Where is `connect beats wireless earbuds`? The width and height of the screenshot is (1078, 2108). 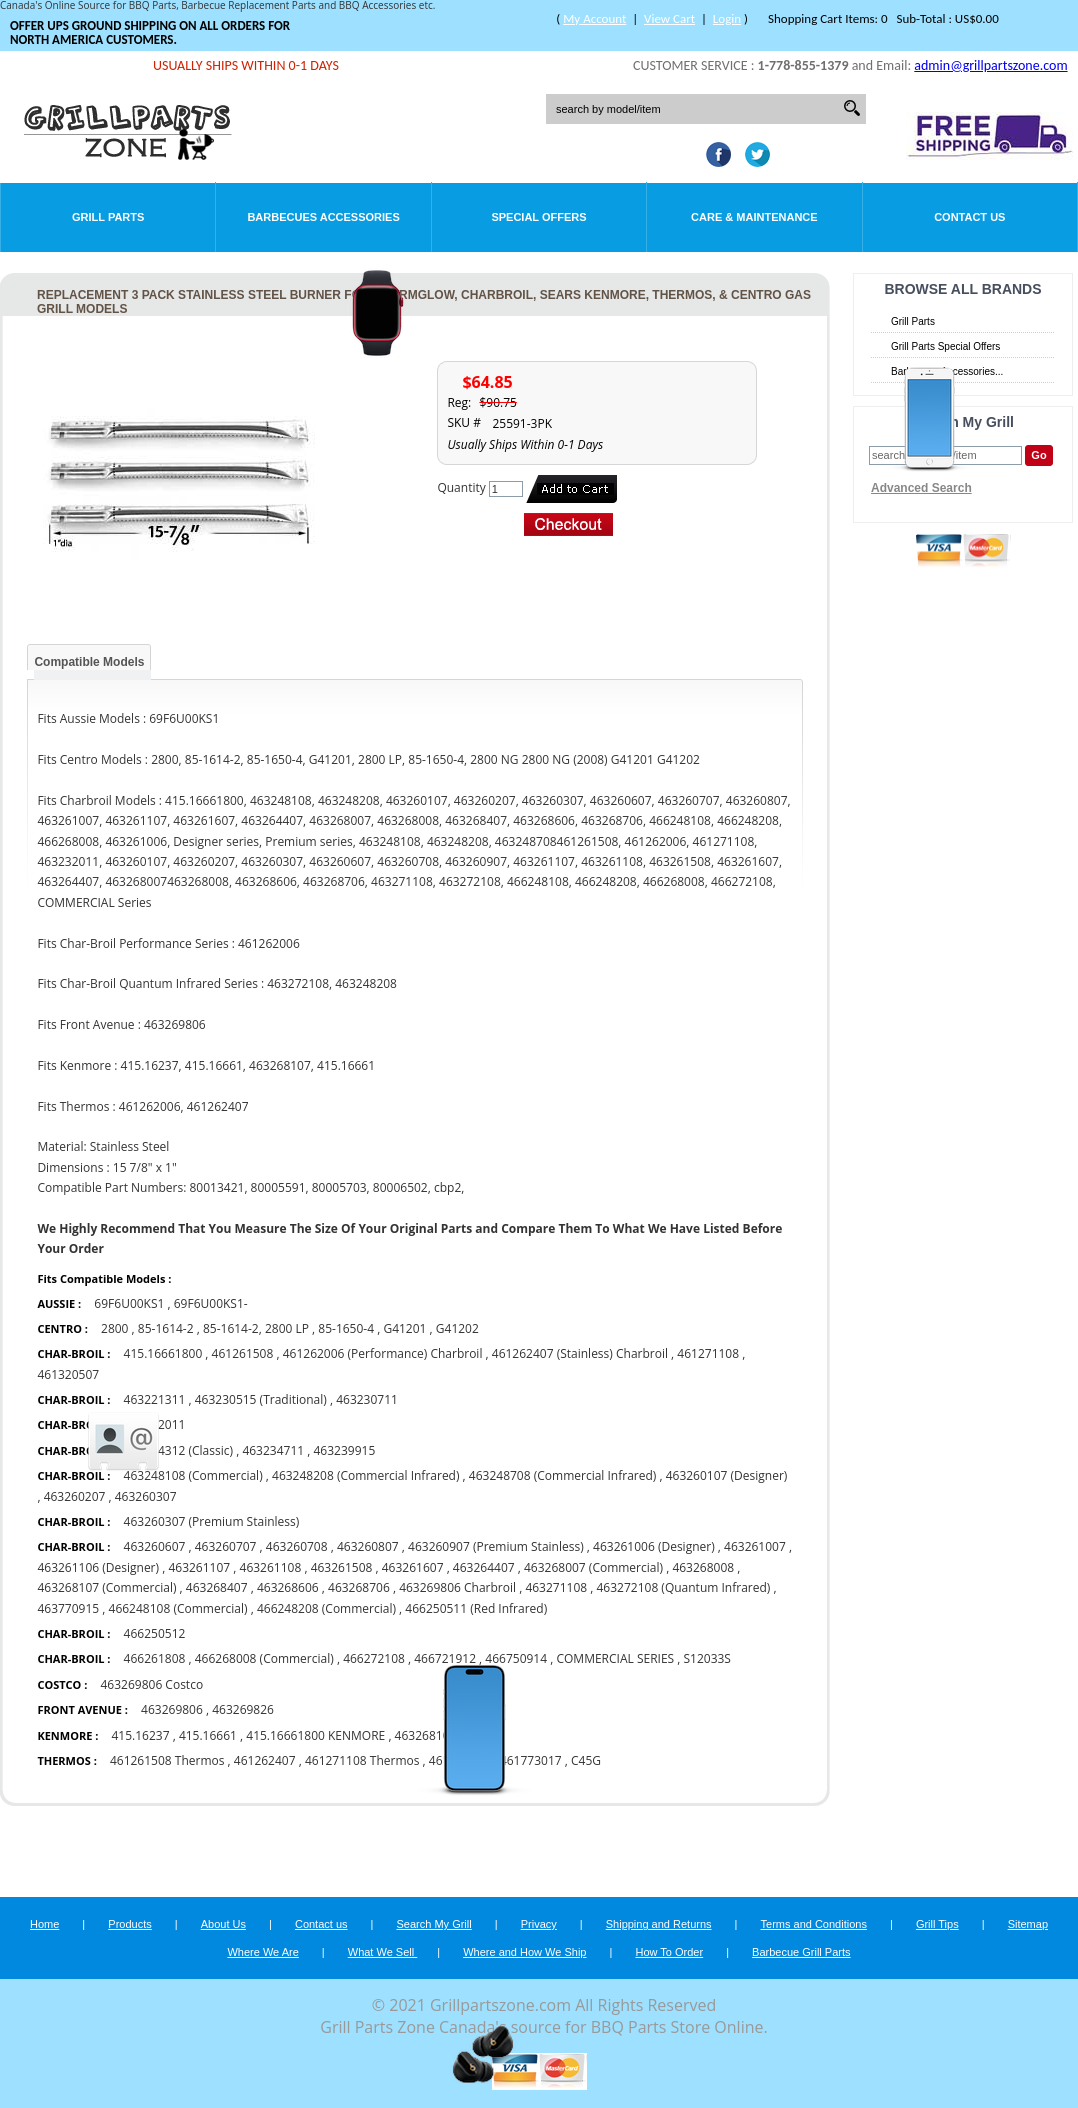 connect beats wireless earbuds is located at coordinates (483, 2055).